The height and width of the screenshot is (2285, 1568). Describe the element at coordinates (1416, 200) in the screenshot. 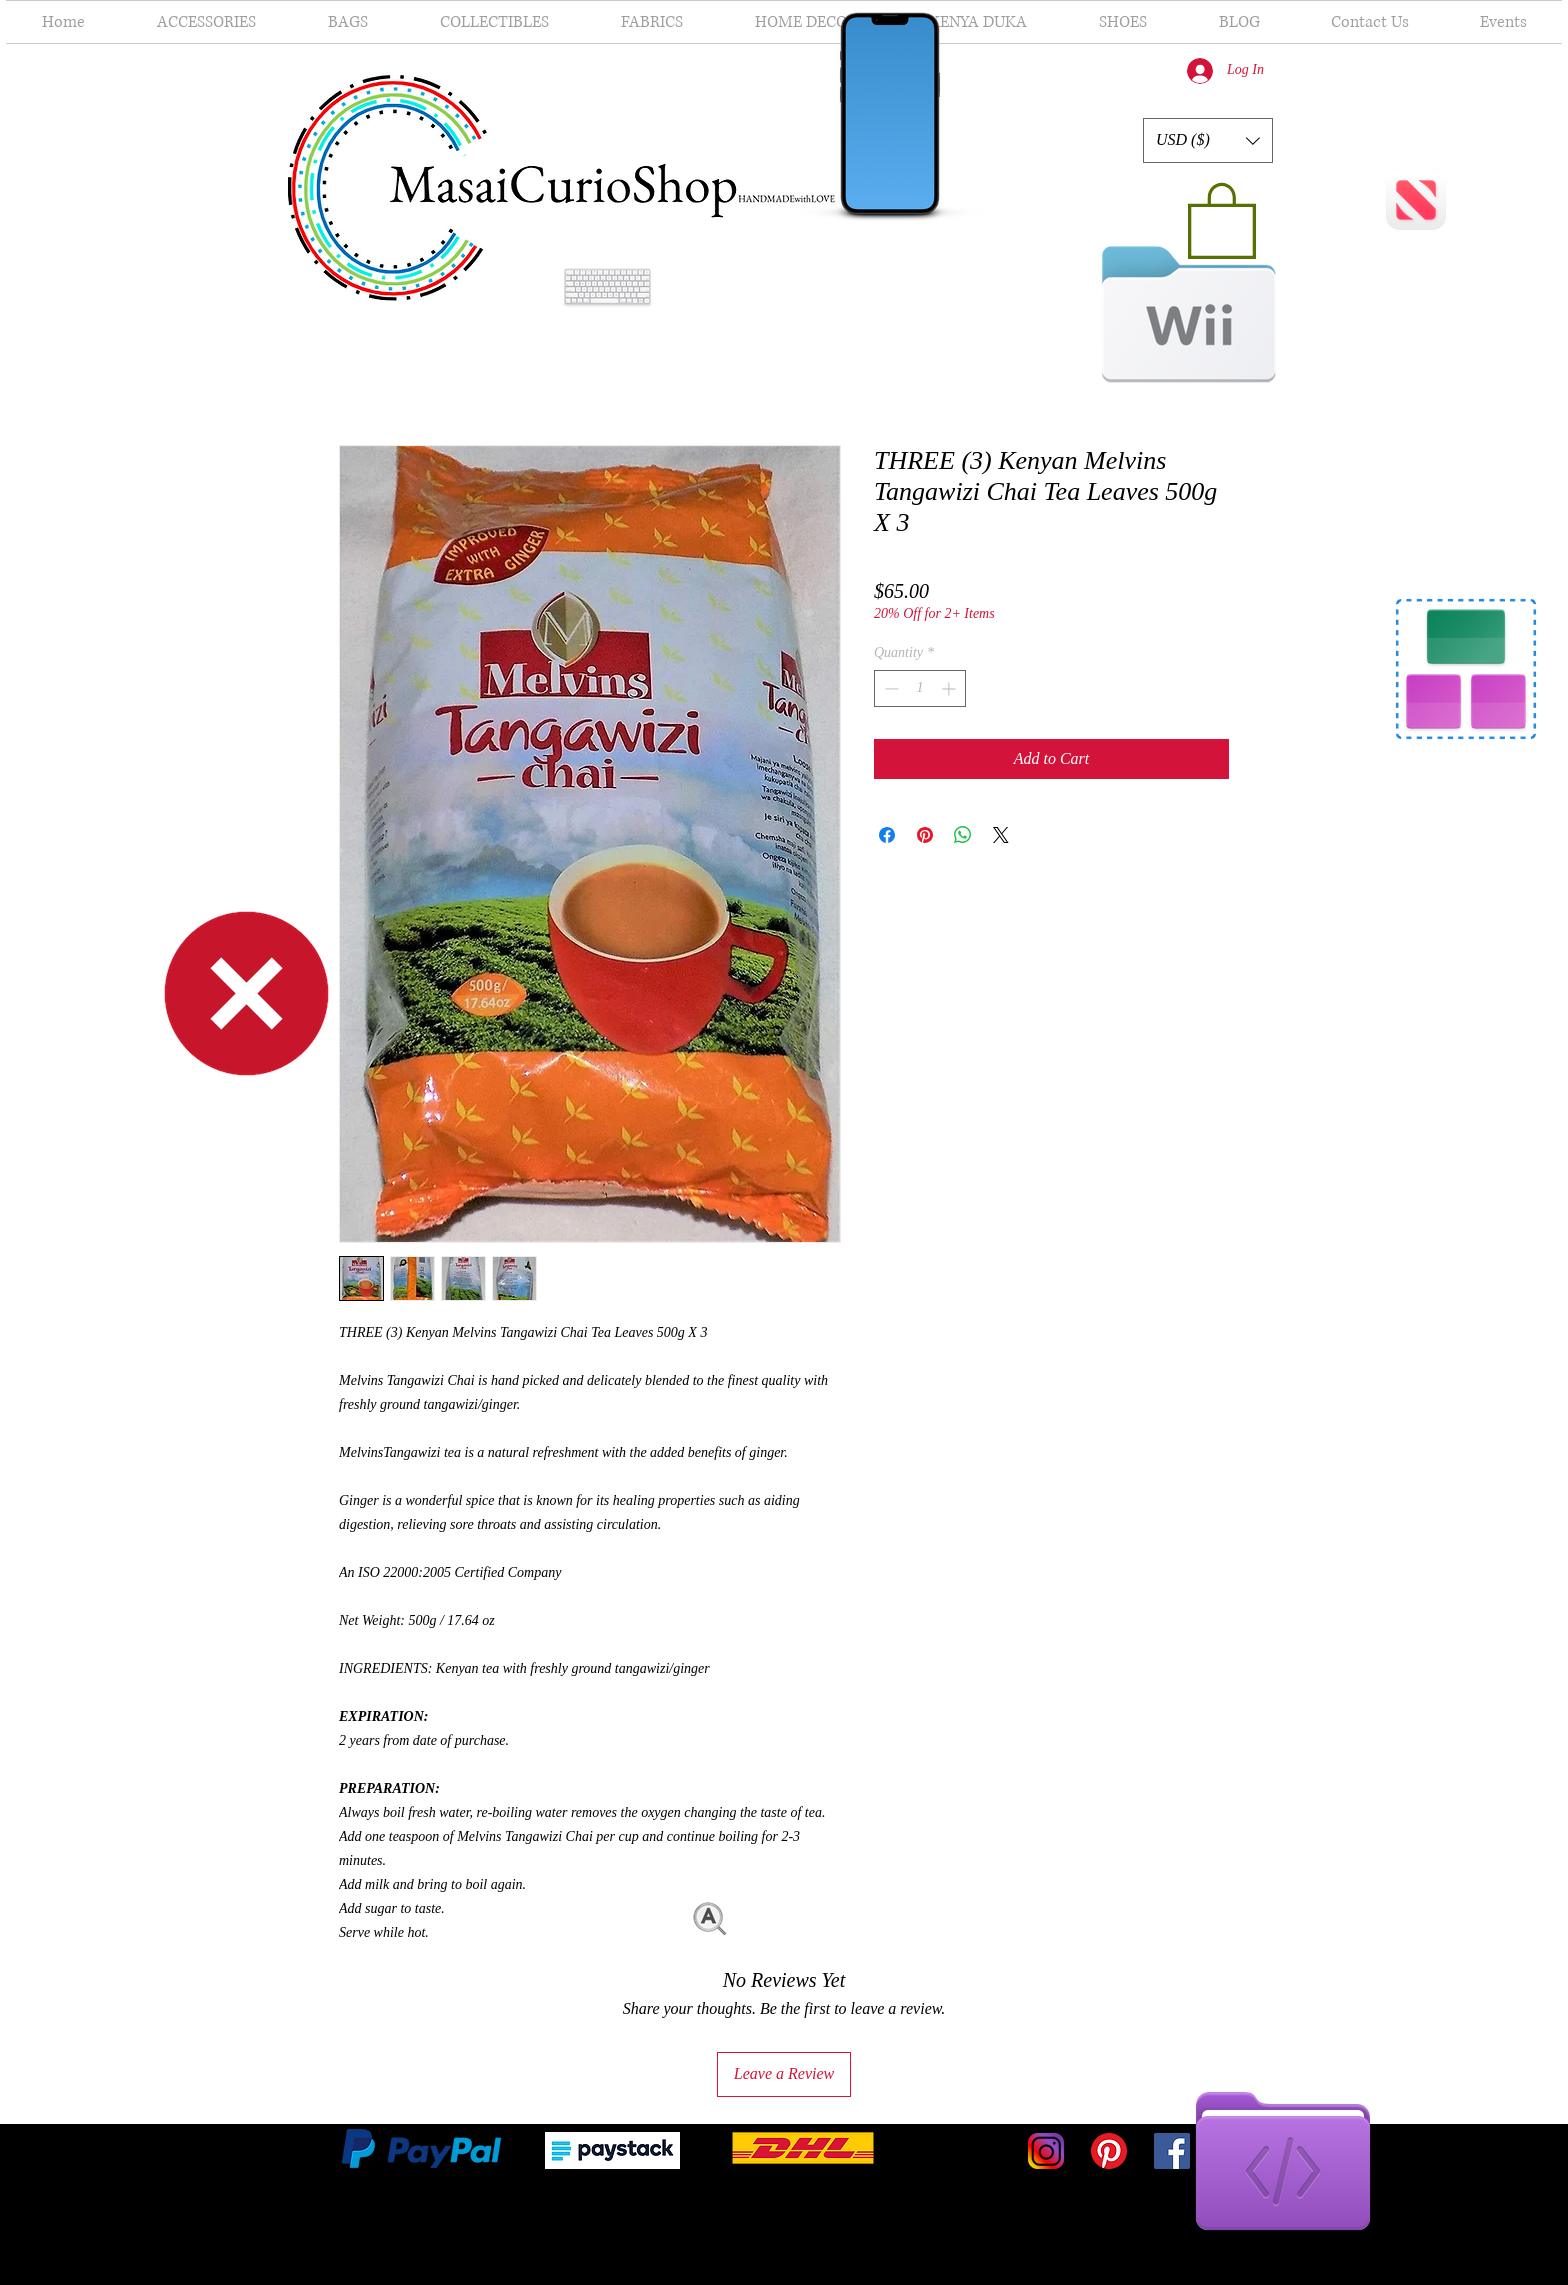

I see `open the Apple News app` at that location.